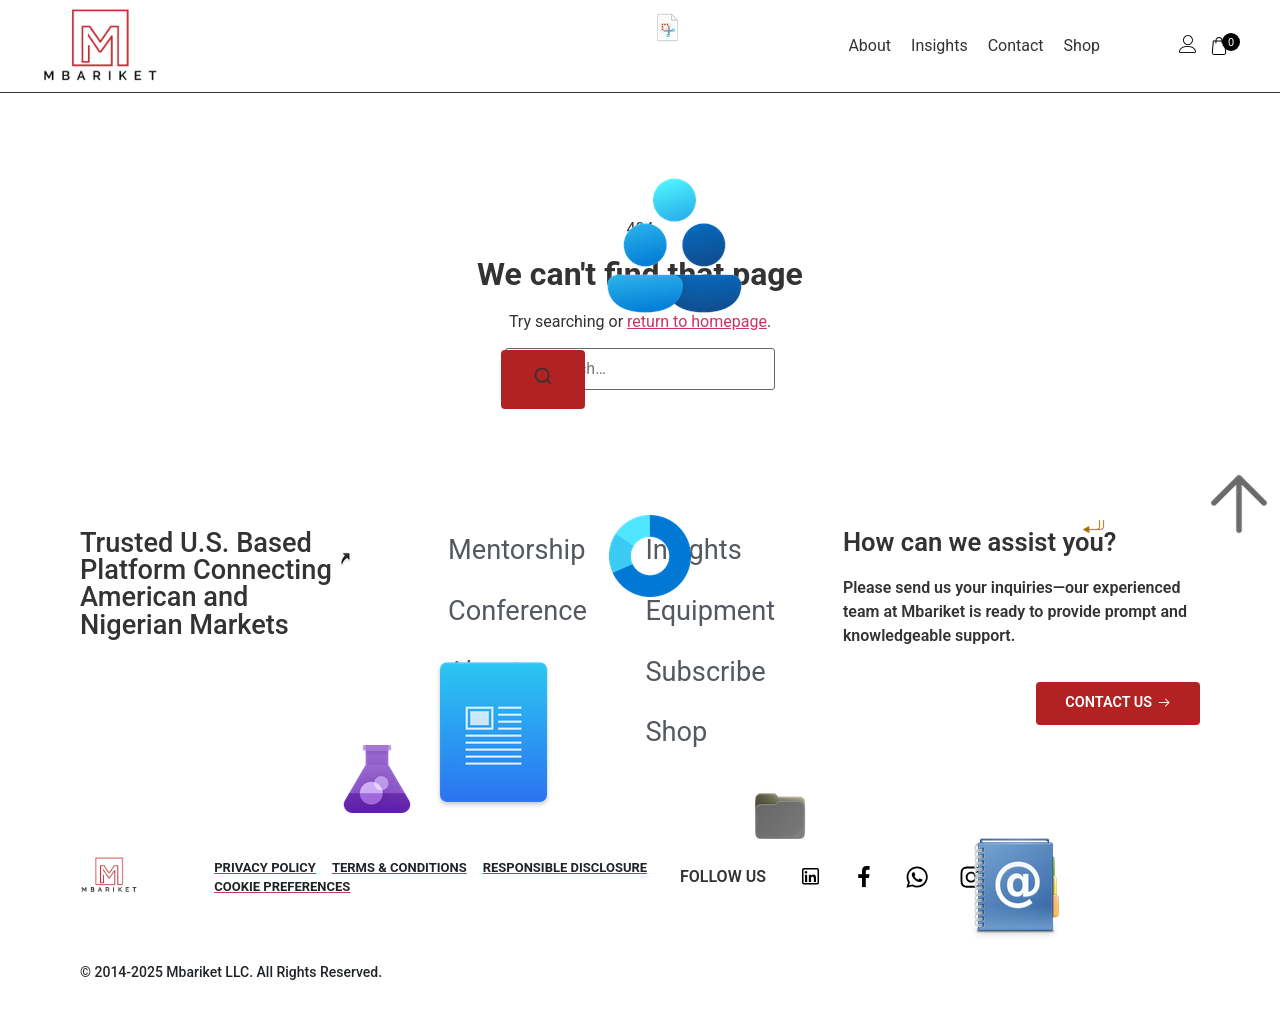  Describe the element at coordinates (674, 245) in the screenshot. I see `indicates shared access or multiple users` at that location.